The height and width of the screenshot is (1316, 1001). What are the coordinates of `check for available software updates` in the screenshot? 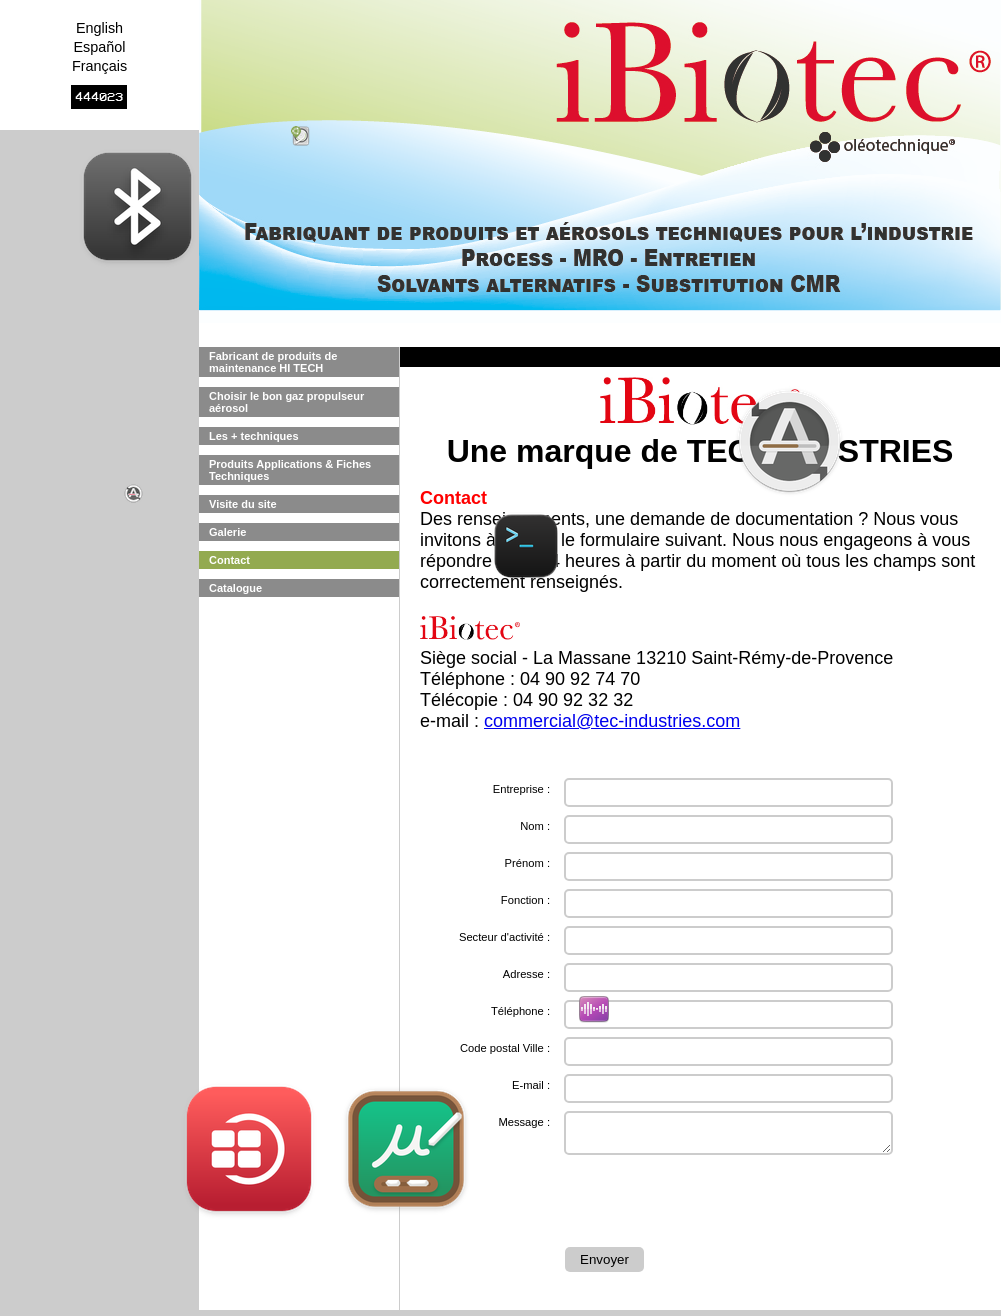 It's located at (133, 493).